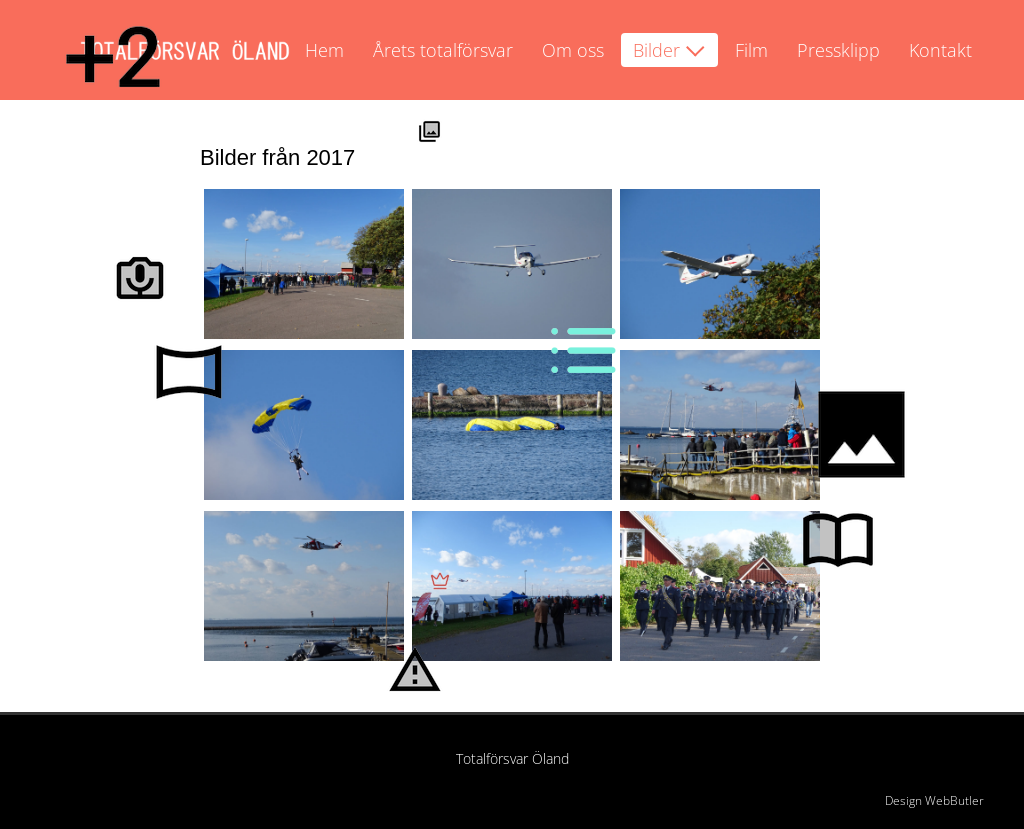 Image resolution: width=1024 pixels, height=829 pixels. I want to click on switch to panorama photo mode, so click(189, 372).